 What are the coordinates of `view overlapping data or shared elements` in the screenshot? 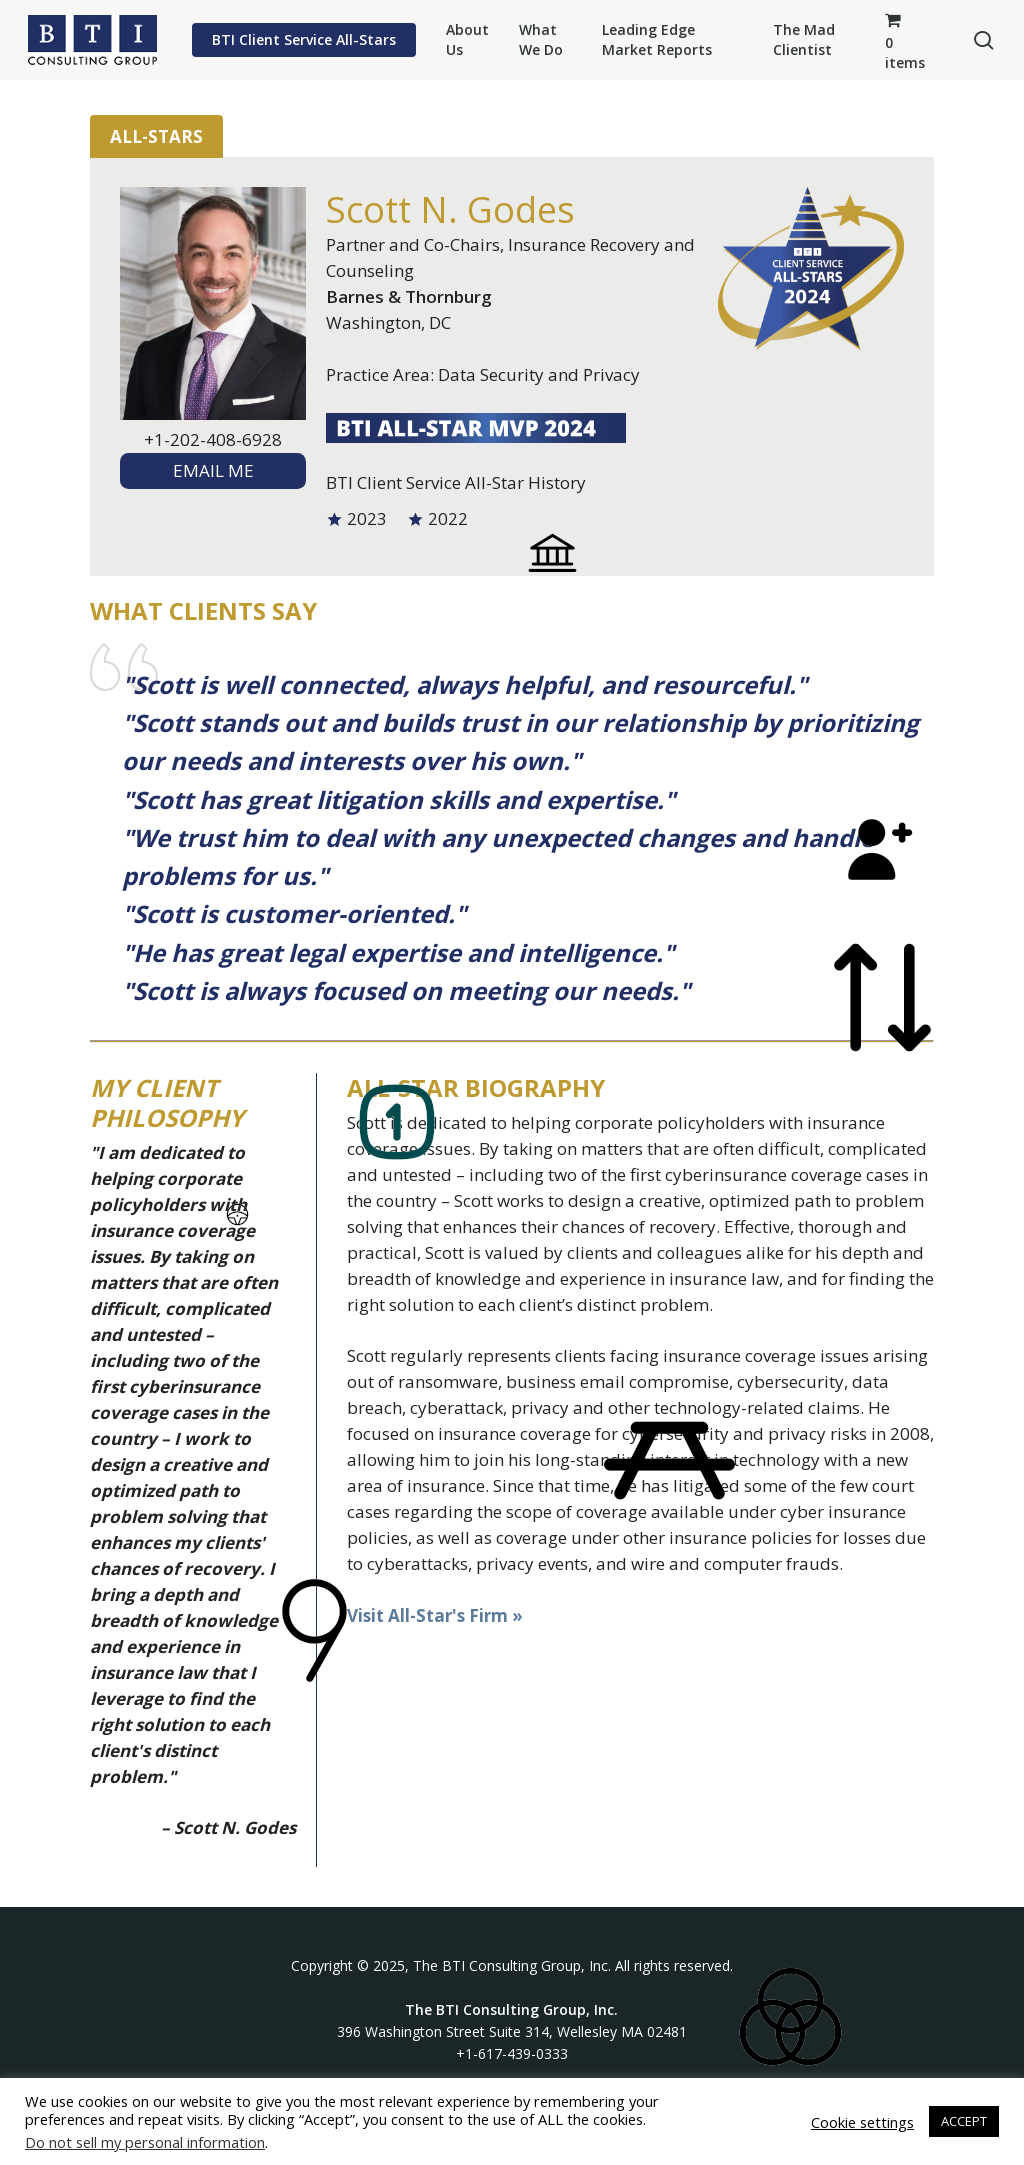 It's located at (790, 2018).